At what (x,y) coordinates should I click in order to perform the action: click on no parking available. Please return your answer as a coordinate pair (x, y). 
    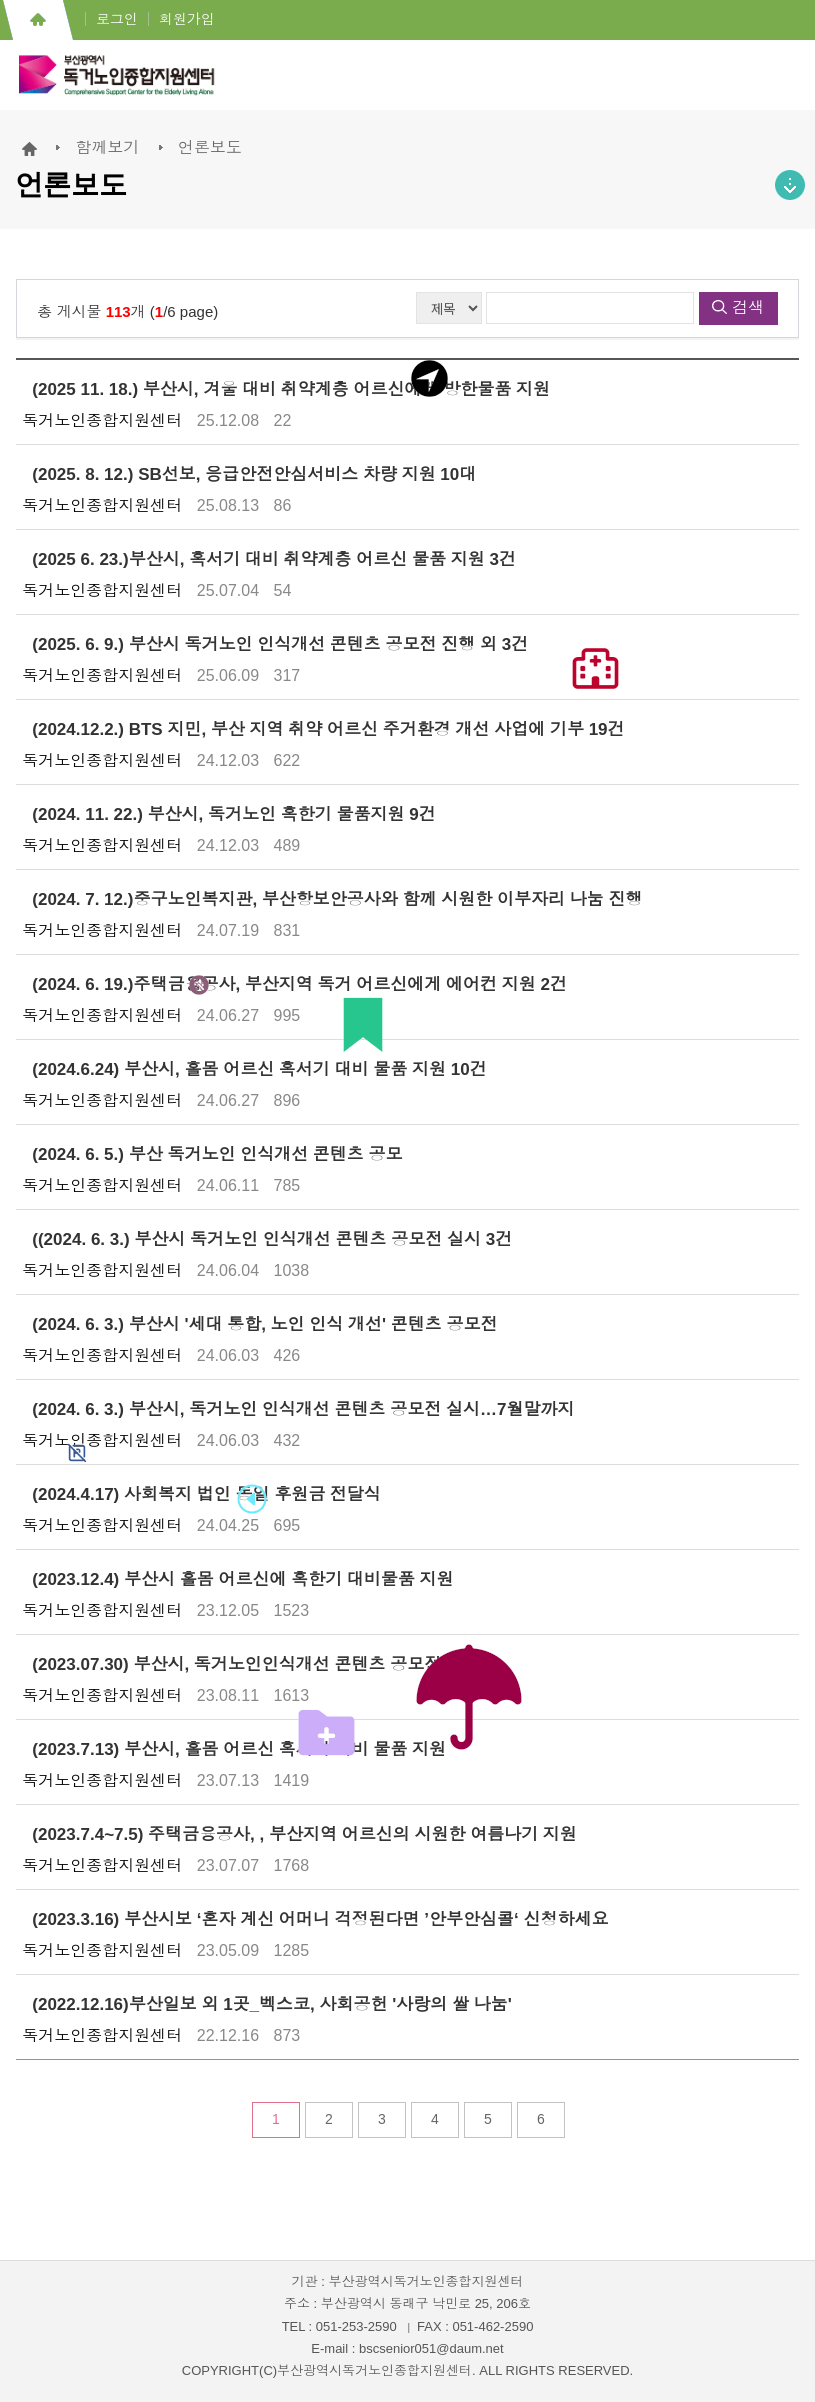
    Looking at the image, I should click on (77, 1453).